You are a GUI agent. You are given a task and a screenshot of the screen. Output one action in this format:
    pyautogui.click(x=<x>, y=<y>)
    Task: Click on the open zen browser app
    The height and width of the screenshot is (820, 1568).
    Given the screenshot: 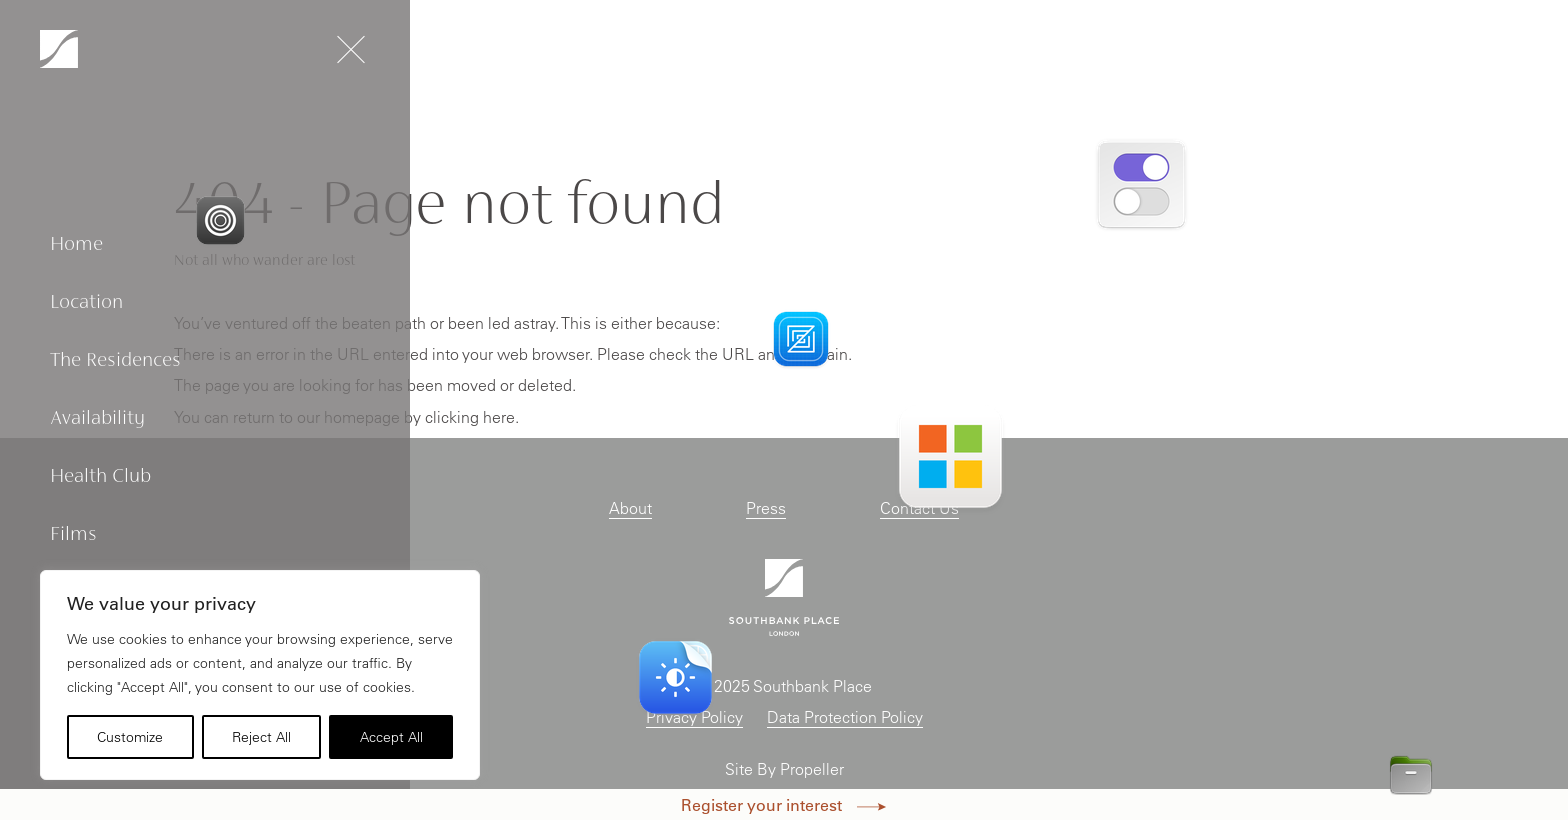 What is the action you would take?
    pyautogui.click(x=220, y=220)
    